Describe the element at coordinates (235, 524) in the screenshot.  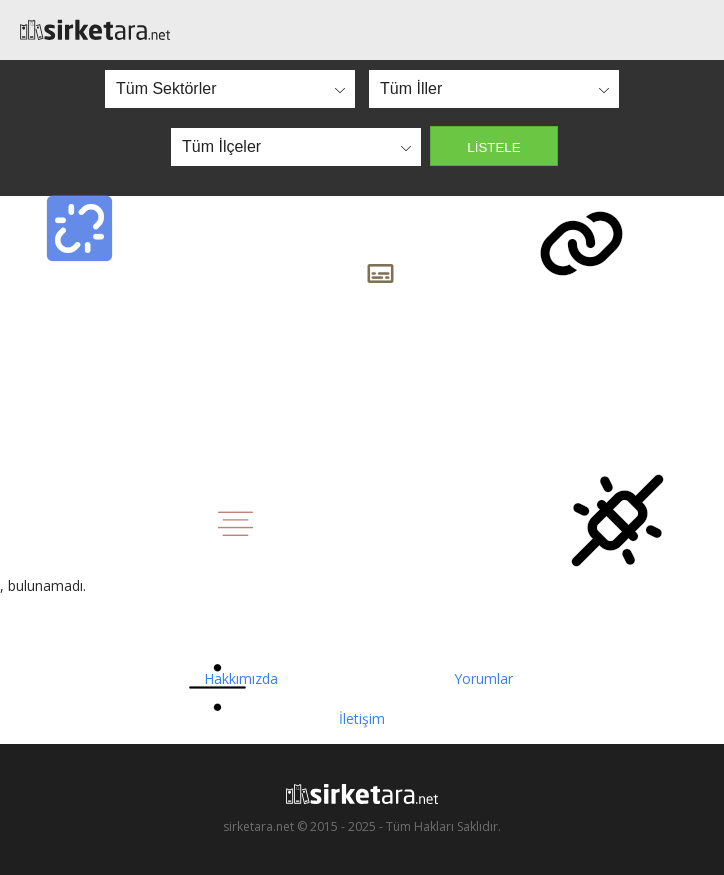
I see `center align text` at that location.